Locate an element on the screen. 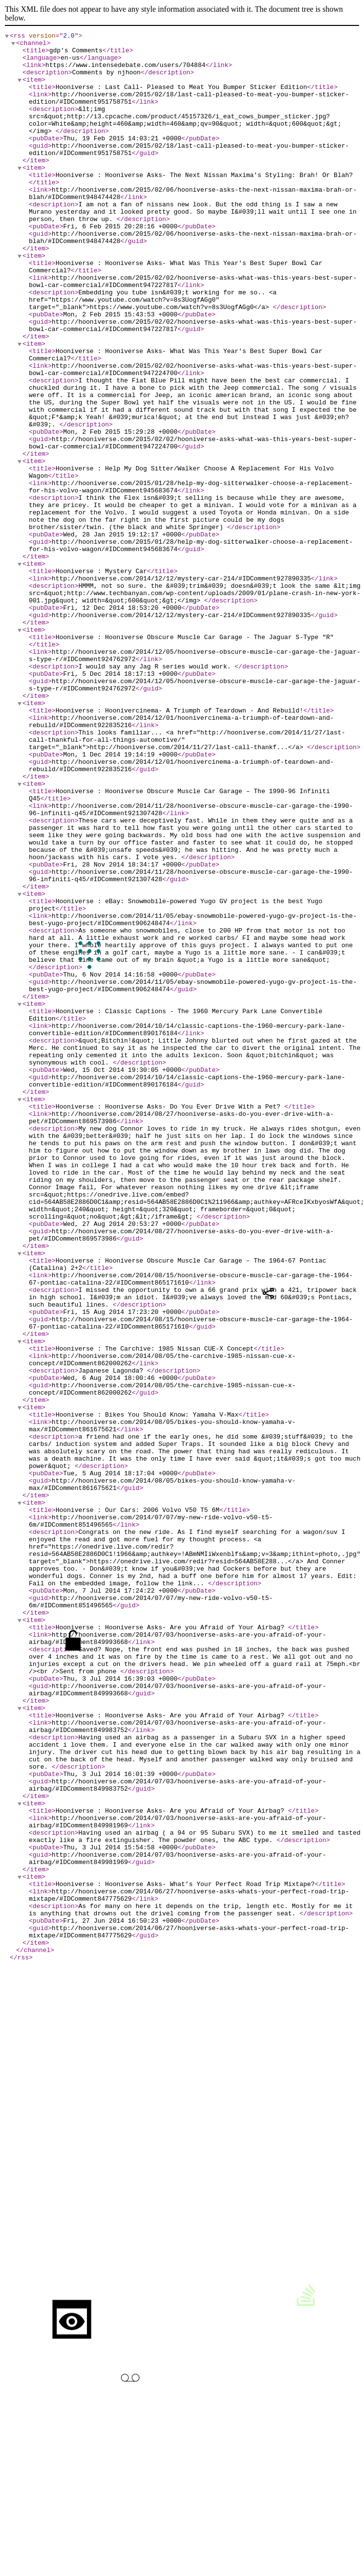 The height and width of the screenshot is (2576, 364). unlocked or unsecured state is located at coordinates (73, 1640).